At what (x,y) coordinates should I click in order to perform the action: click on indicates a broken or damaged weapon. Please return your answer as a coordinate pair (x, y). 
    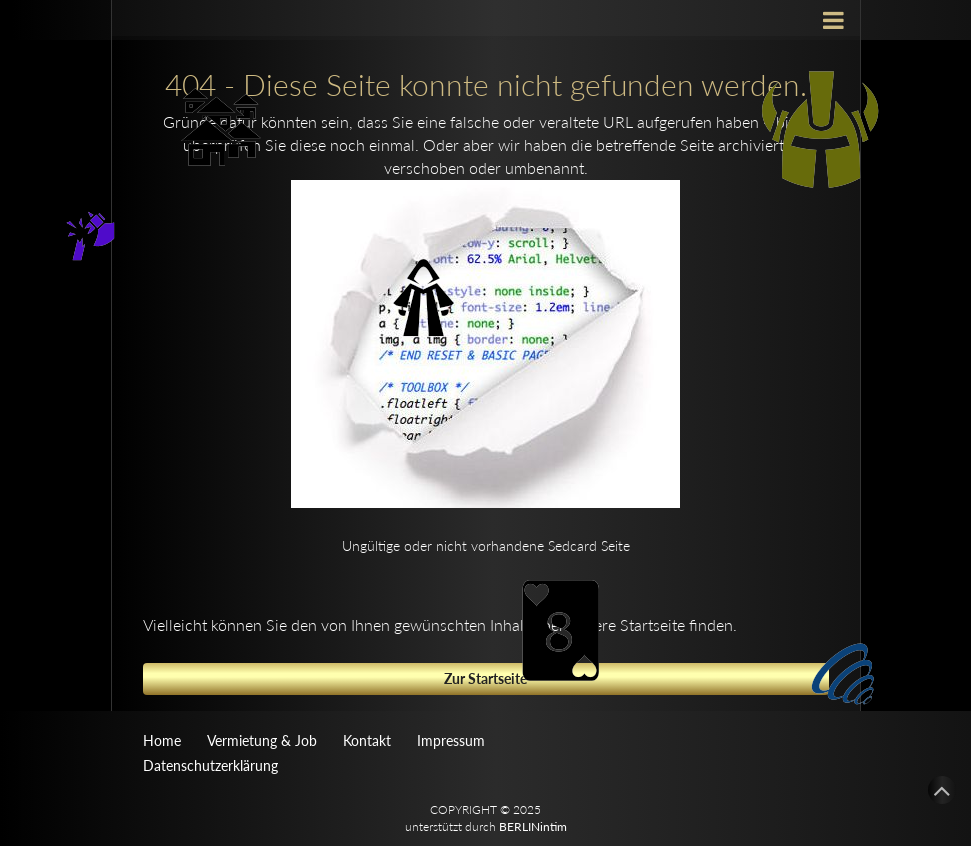
    Looking at the image, I should click on (89, 235).